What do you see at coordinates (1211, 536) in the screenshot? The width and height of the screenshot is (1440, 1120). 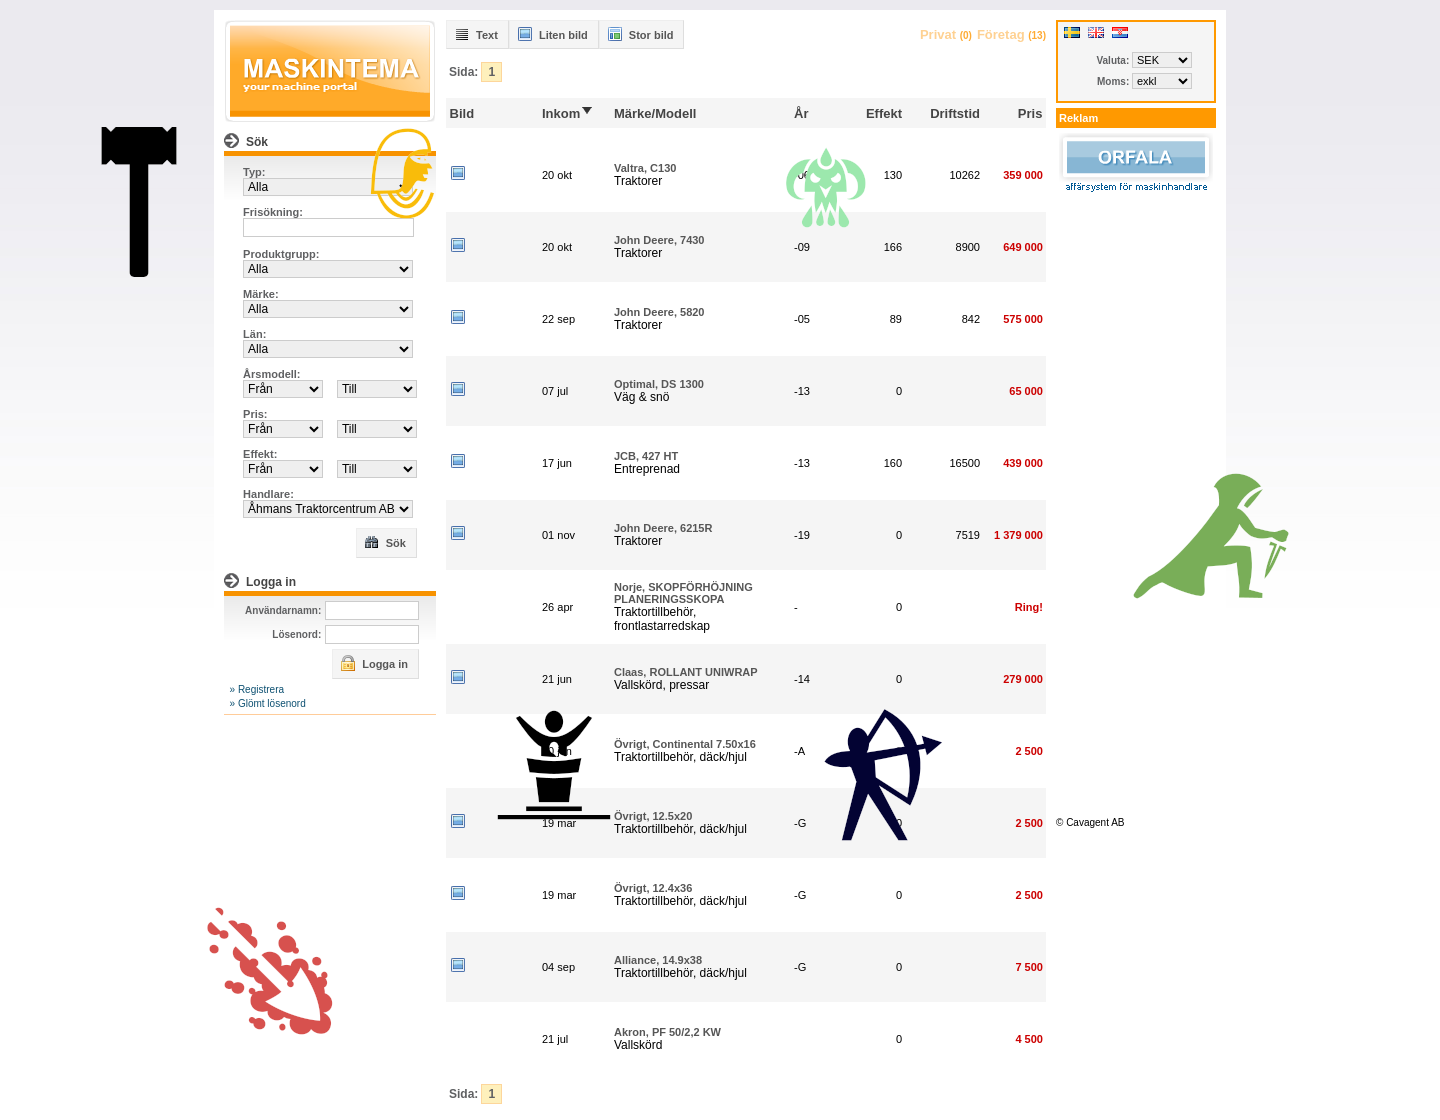 I see `select assassin or rogue character class` at bounding box center [1211, 536].